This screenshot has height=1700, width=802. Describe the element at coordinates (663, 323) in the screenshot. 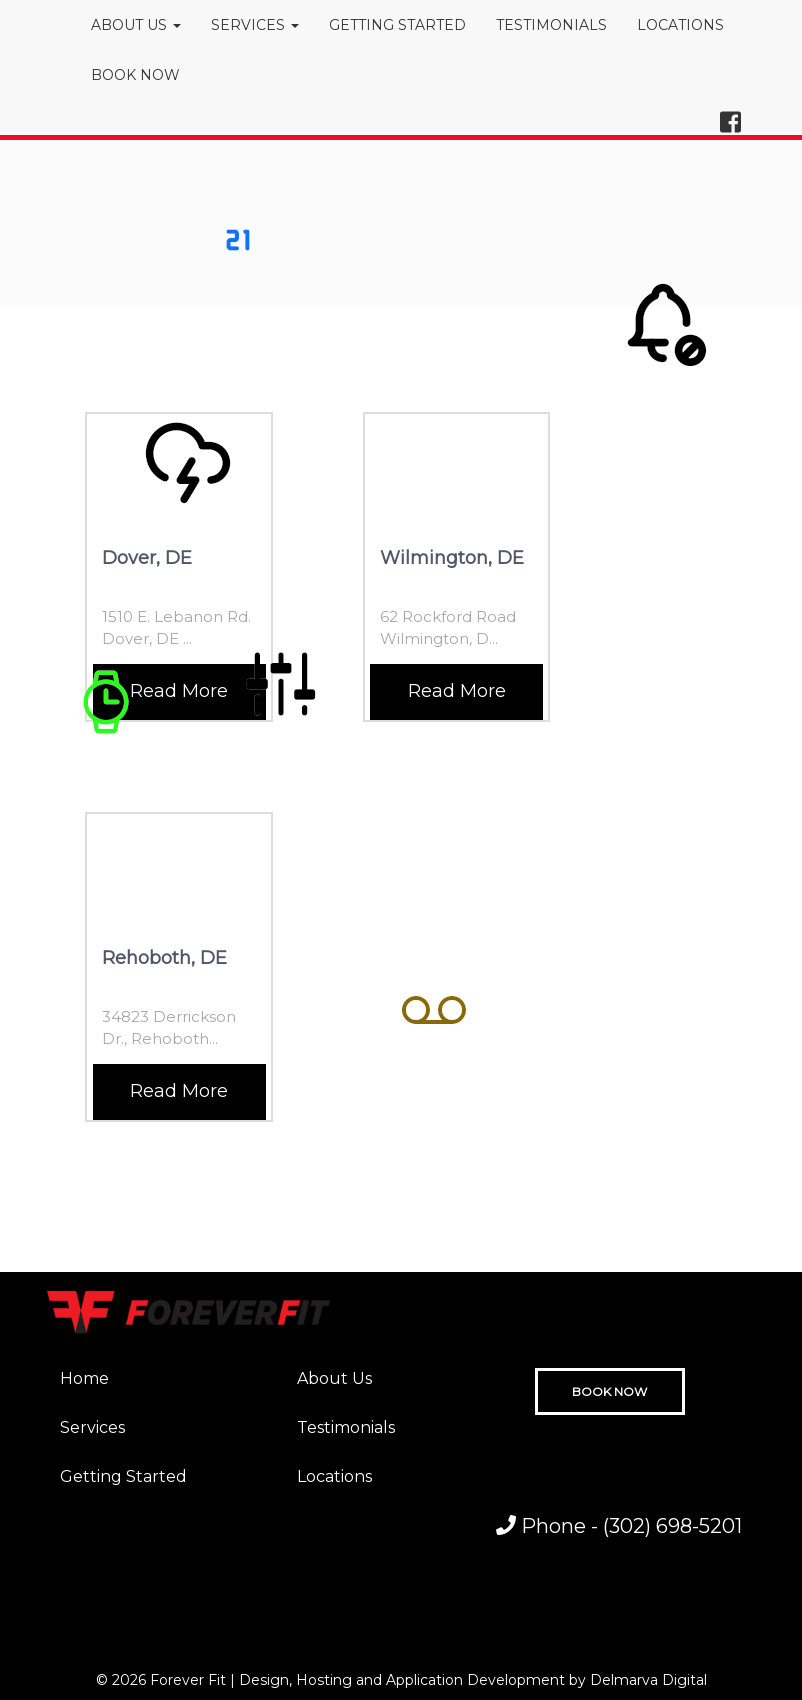

I see `mute or disable notifications` at that location.